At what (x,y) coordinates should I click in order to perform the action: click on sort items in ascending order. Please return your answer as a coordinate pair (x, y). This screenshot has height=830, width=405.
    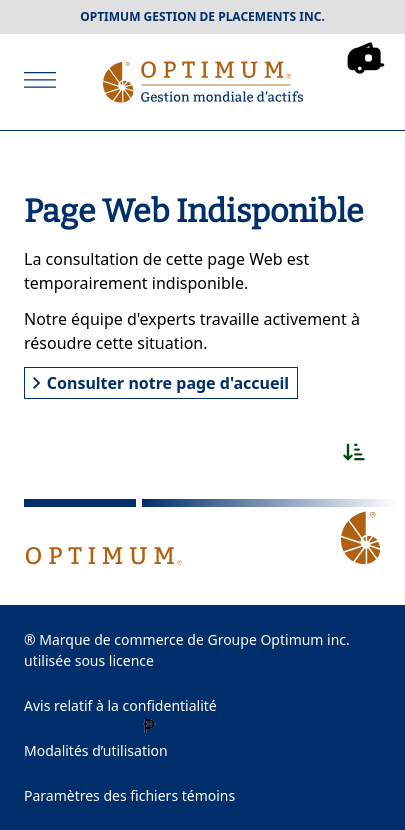
    Looking at the image, I should click on (354, 452).